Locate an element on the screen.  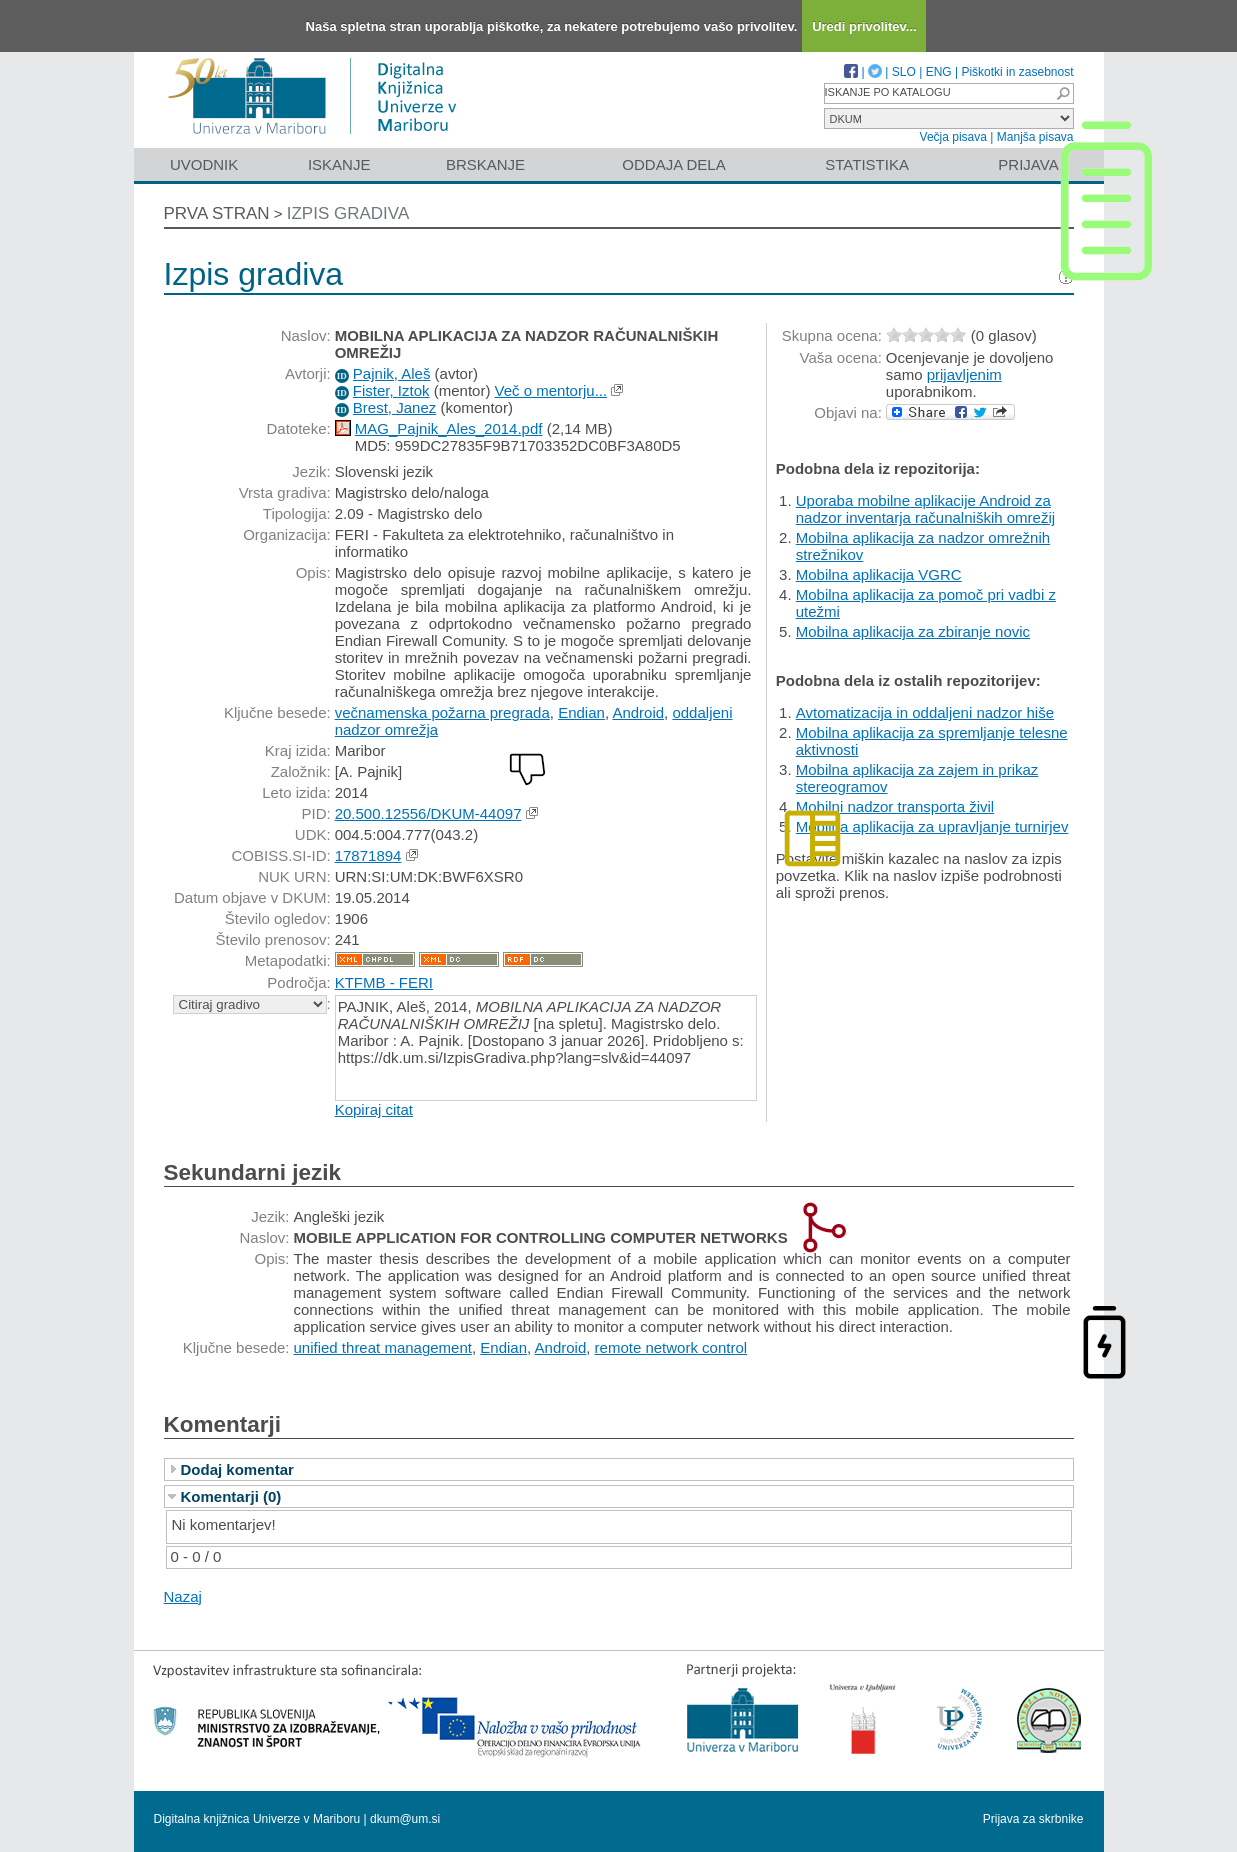
merge branches in version control is located at coordinates (824, 1227).